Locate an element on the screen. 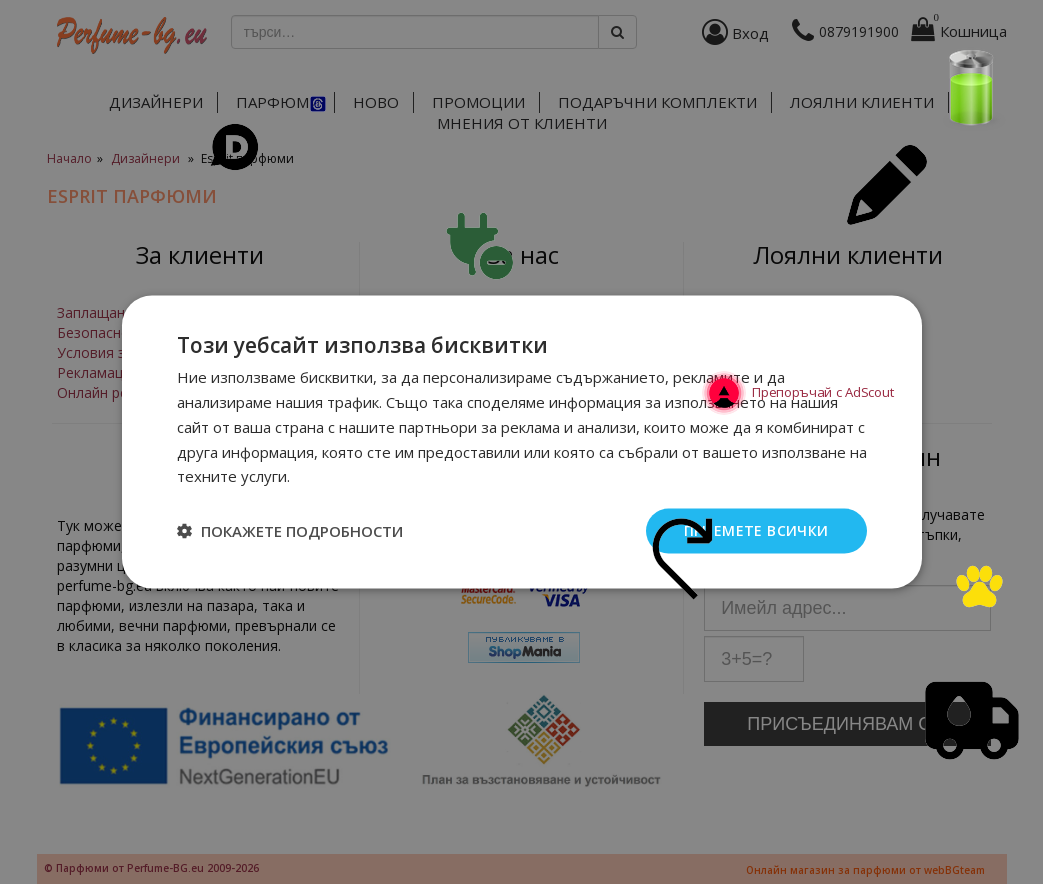  disqus commenting platform logo is located at coordinates (235, 147).